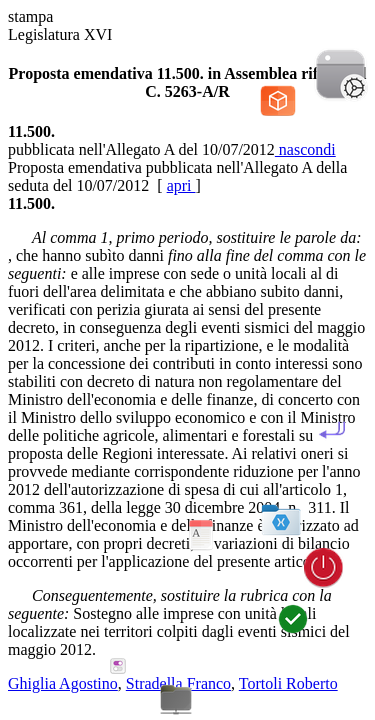 This screenshot has height=720, width=375. What do you see at coordinates (278, 100) in the screenshot?
I see `3D model file in STL binary format` at bounding box center [278, 100].